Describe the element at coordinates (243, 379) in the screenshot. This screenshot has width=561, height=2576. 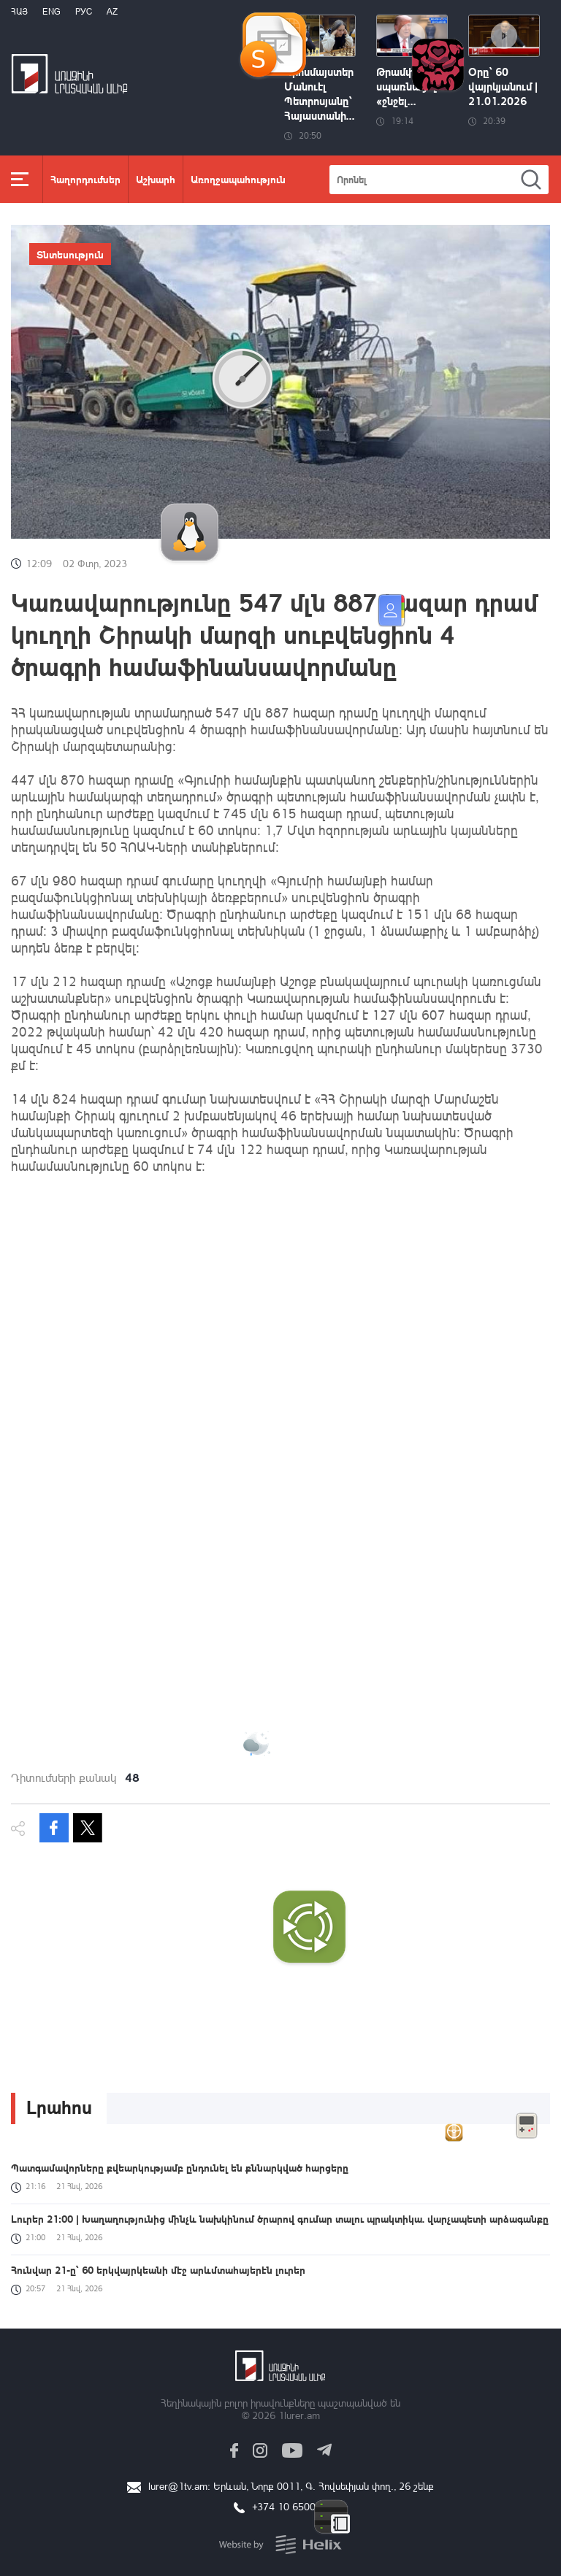
I see `open sysprof system profiler application` at that location.